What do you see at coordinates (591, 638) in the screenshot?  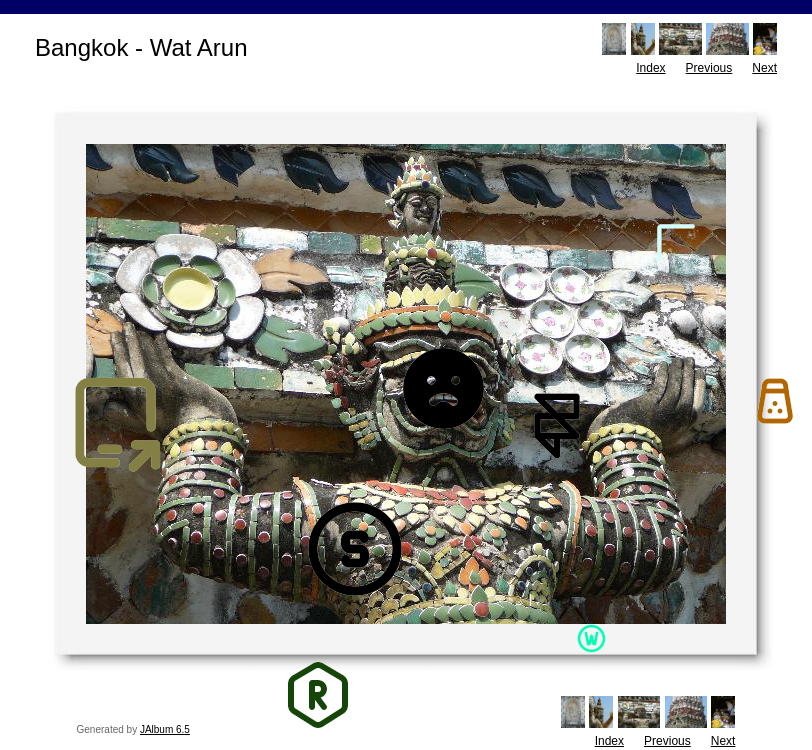 I see `laundry care symbol indicating wash dry setting` at bounding box center [591, 638].